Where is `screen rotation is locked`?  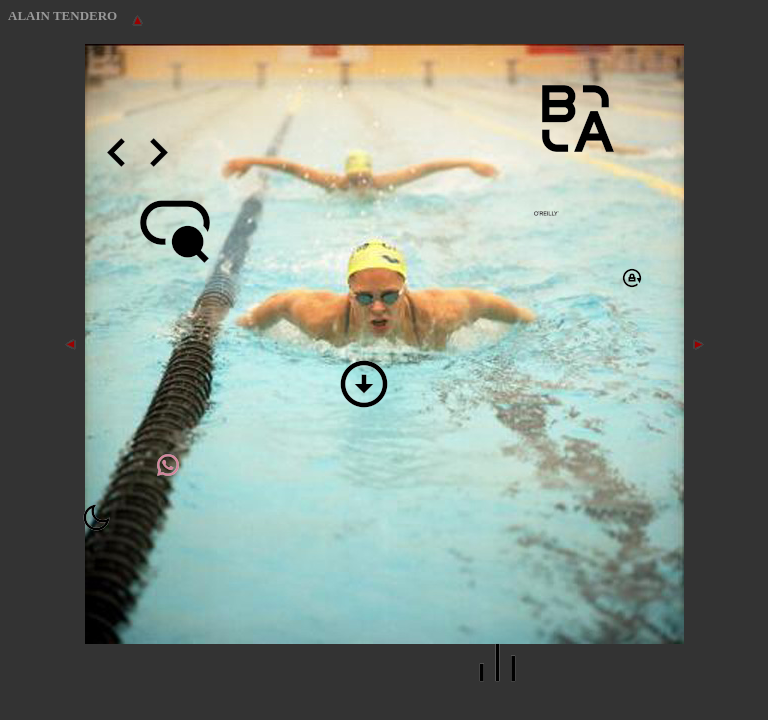 screen rotation is locked is located at coordinates (632, 278).